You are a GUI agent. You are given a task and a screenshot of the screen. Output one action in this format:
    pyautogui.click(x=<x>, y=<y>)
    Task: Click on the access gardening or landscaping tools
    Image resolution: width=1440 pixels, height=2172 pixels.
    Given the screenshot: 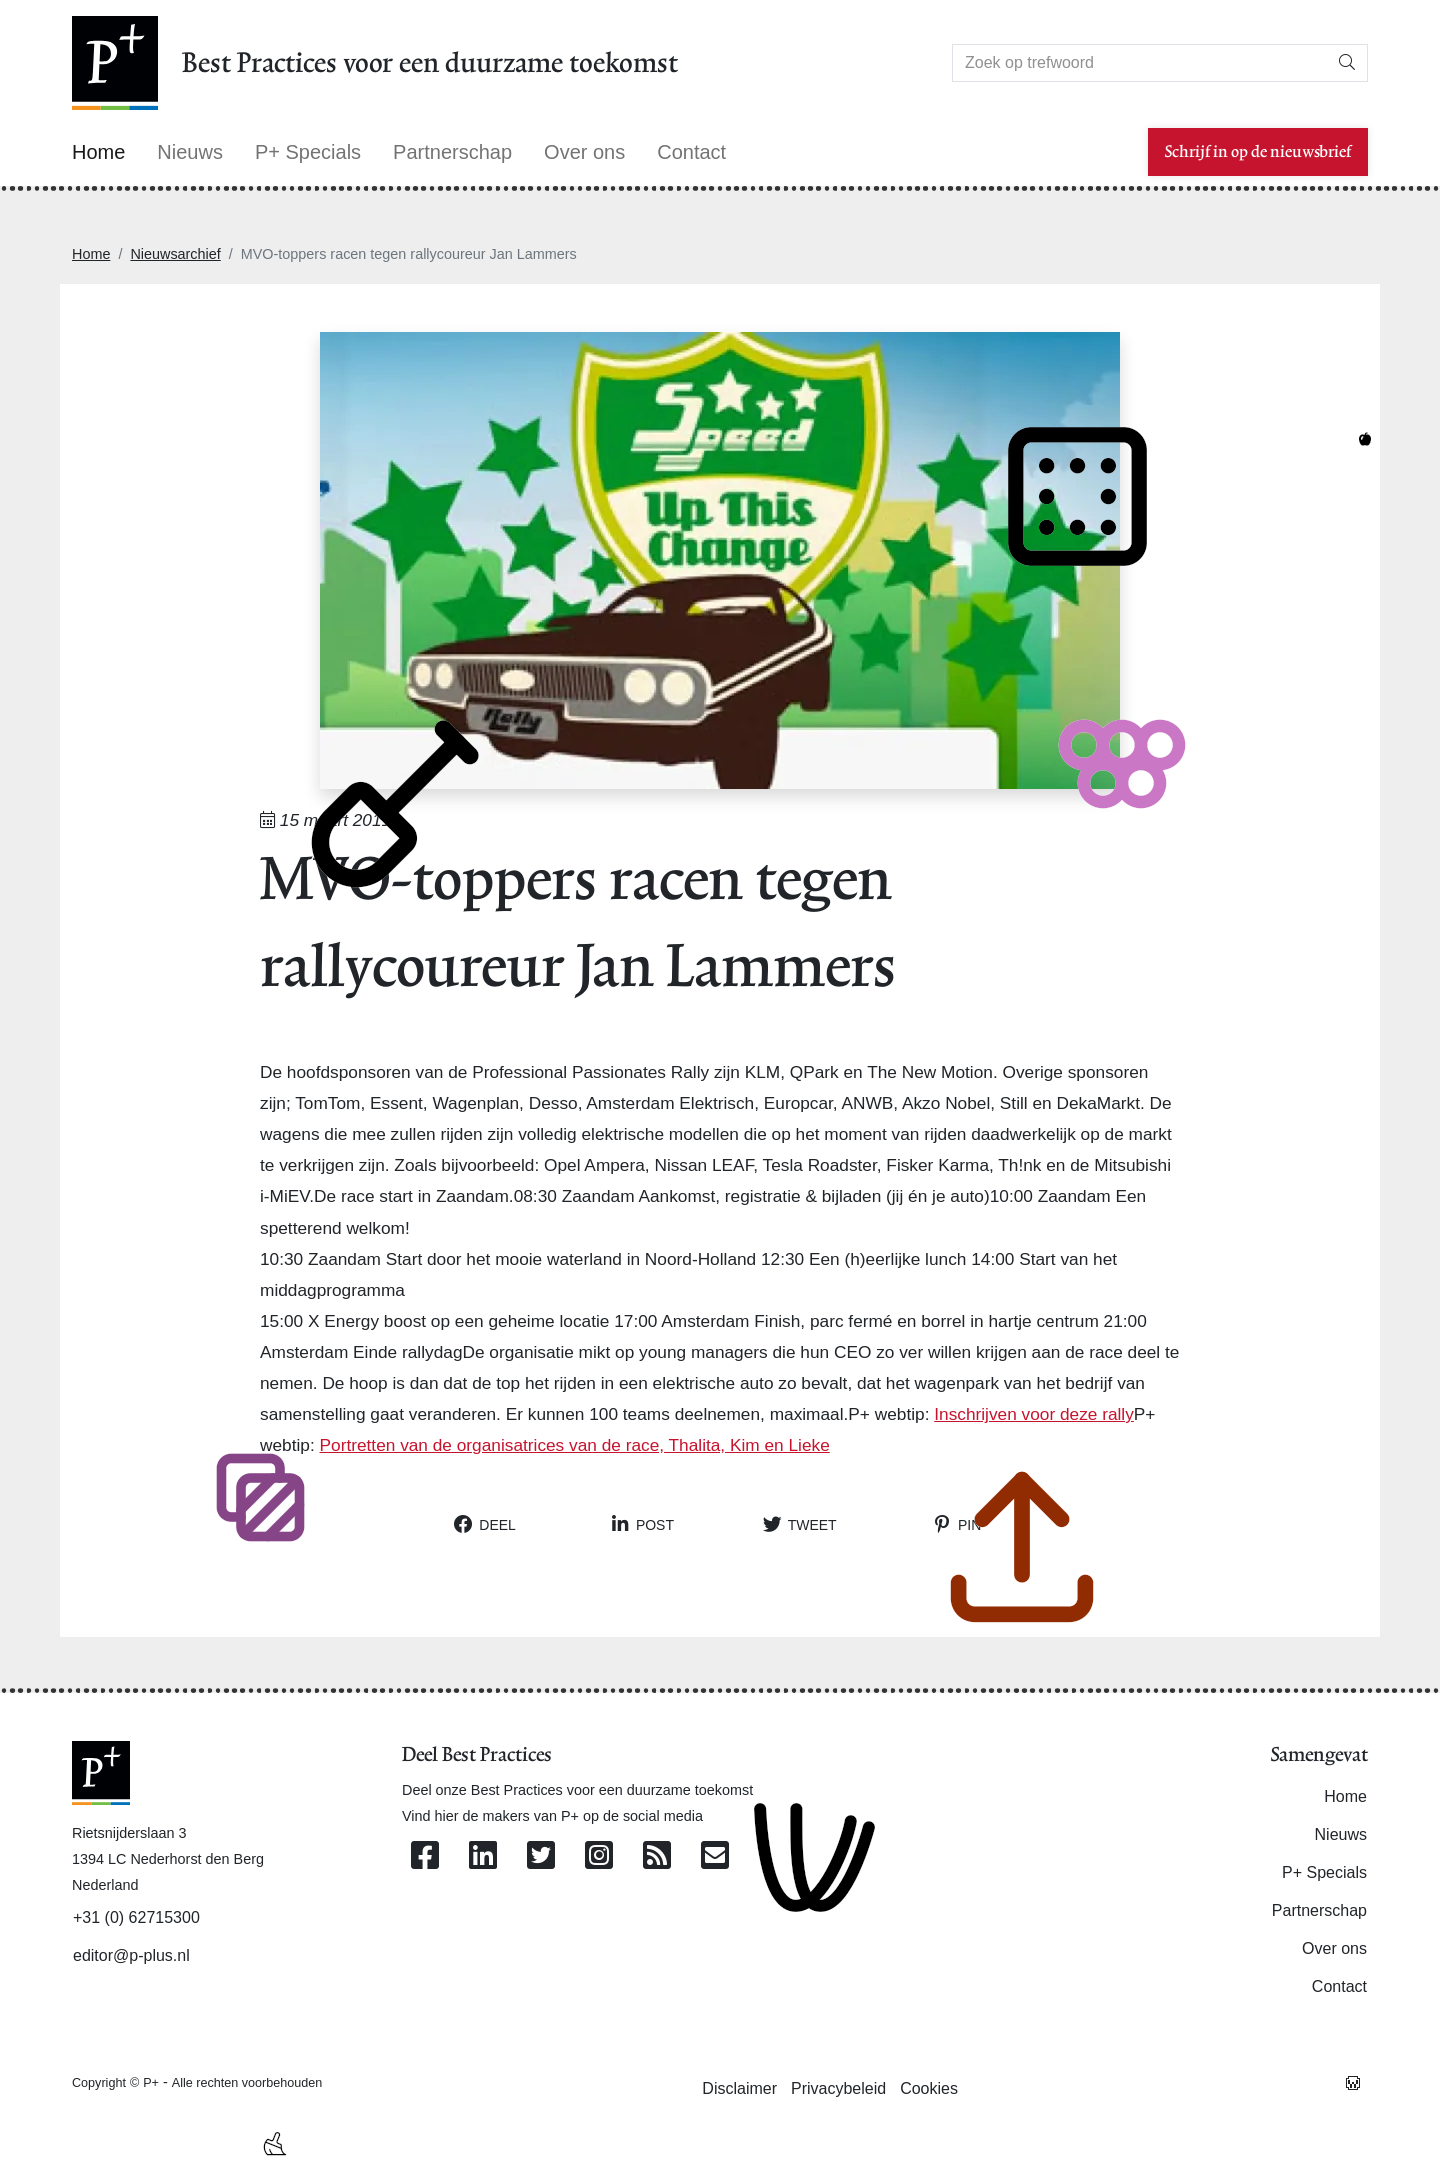 What is the action you would take?
    pyautogui.click(x=399, y=799)
    